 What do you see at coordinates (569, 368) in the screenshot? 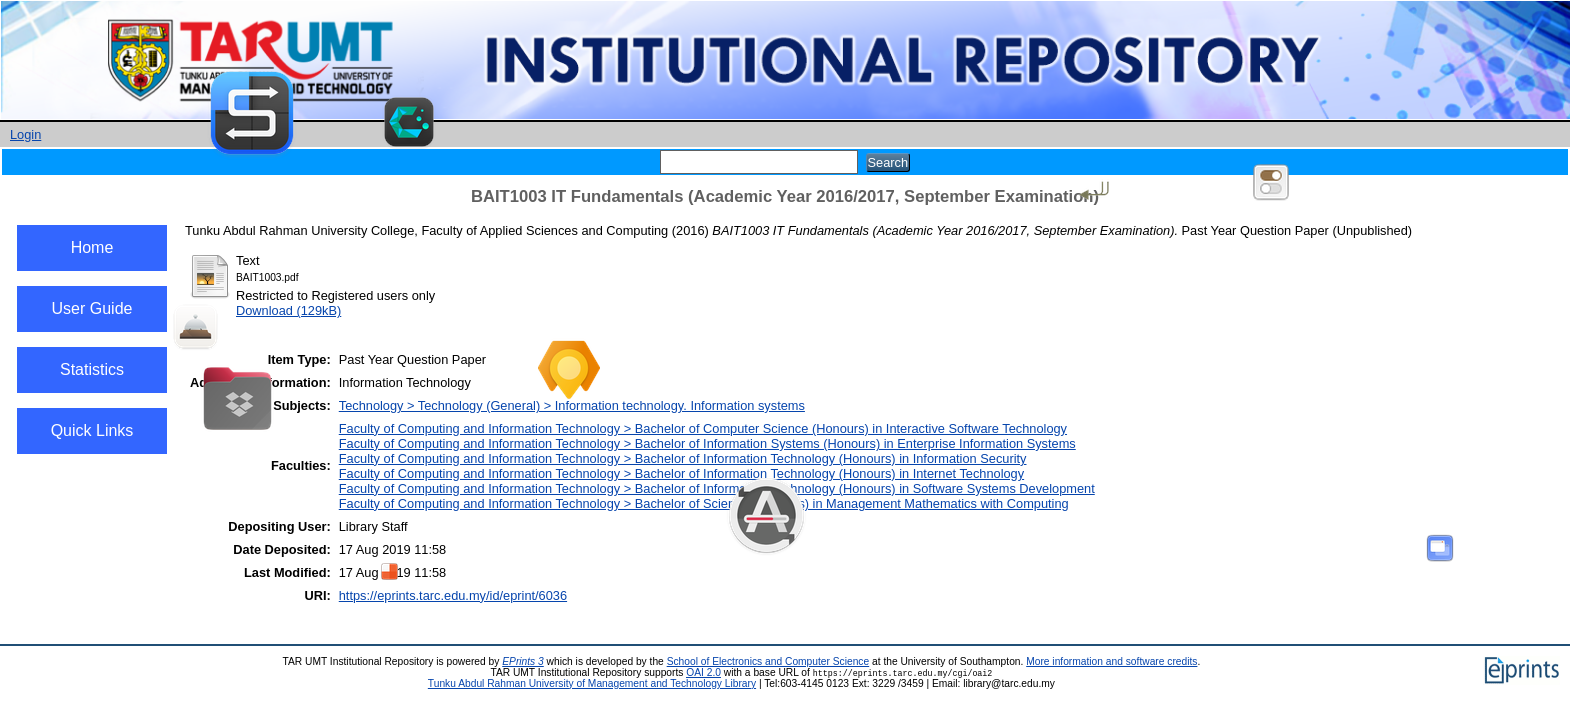
I see `open field service management app` at bounding box center [569, 368].